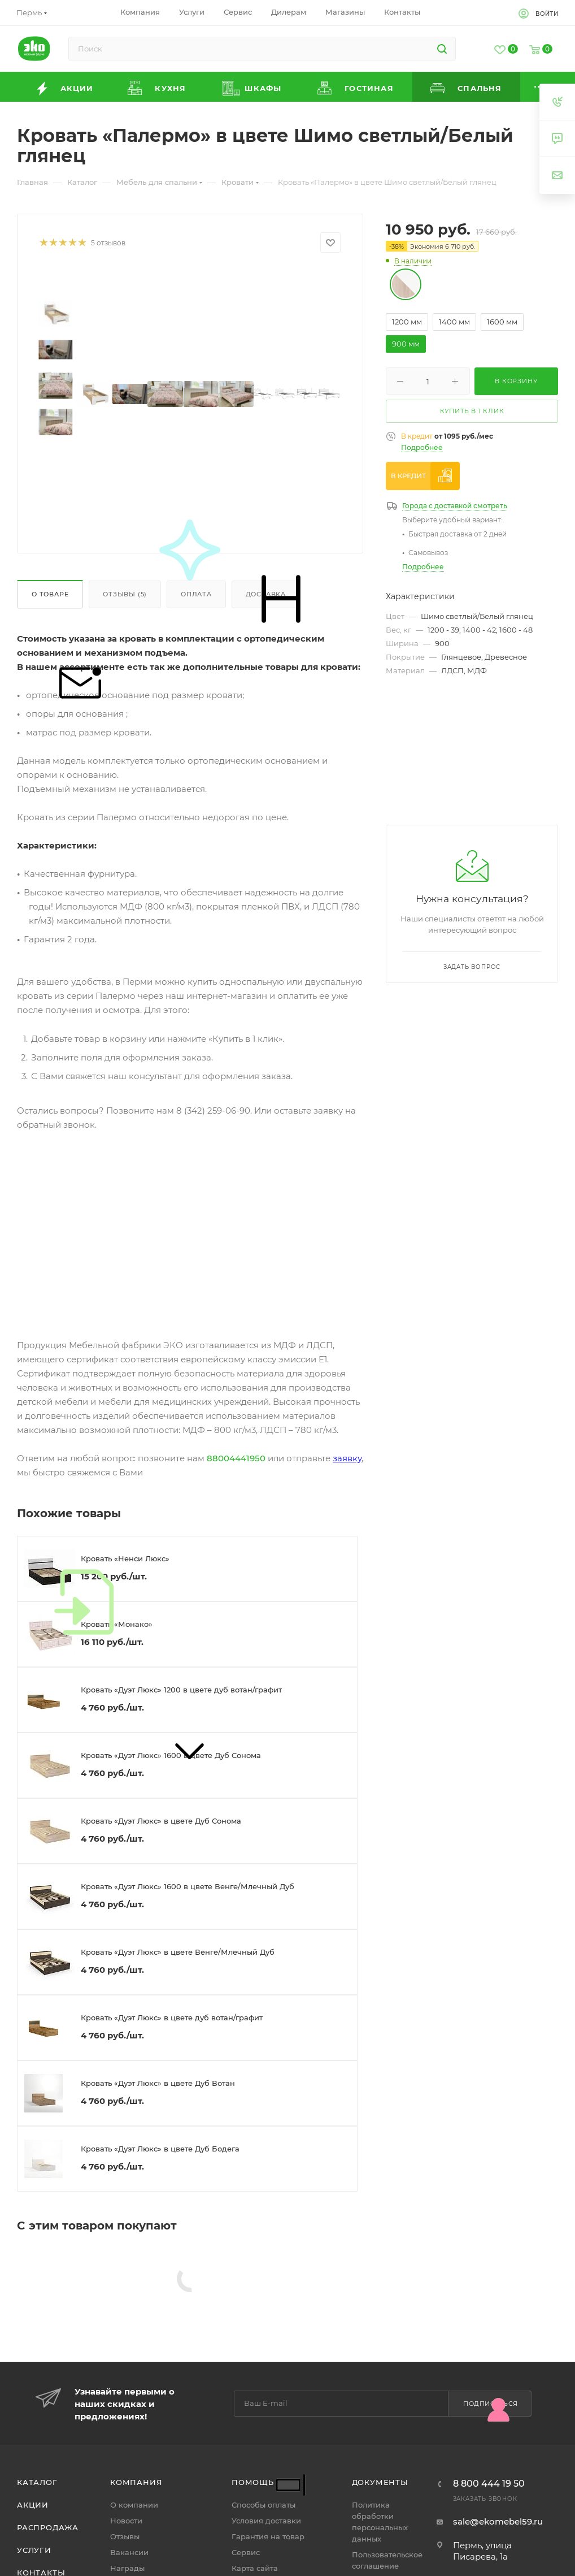  Describe the element at coordinates (281, 599) in the screenshot. I see `format text as a heading` at that location.